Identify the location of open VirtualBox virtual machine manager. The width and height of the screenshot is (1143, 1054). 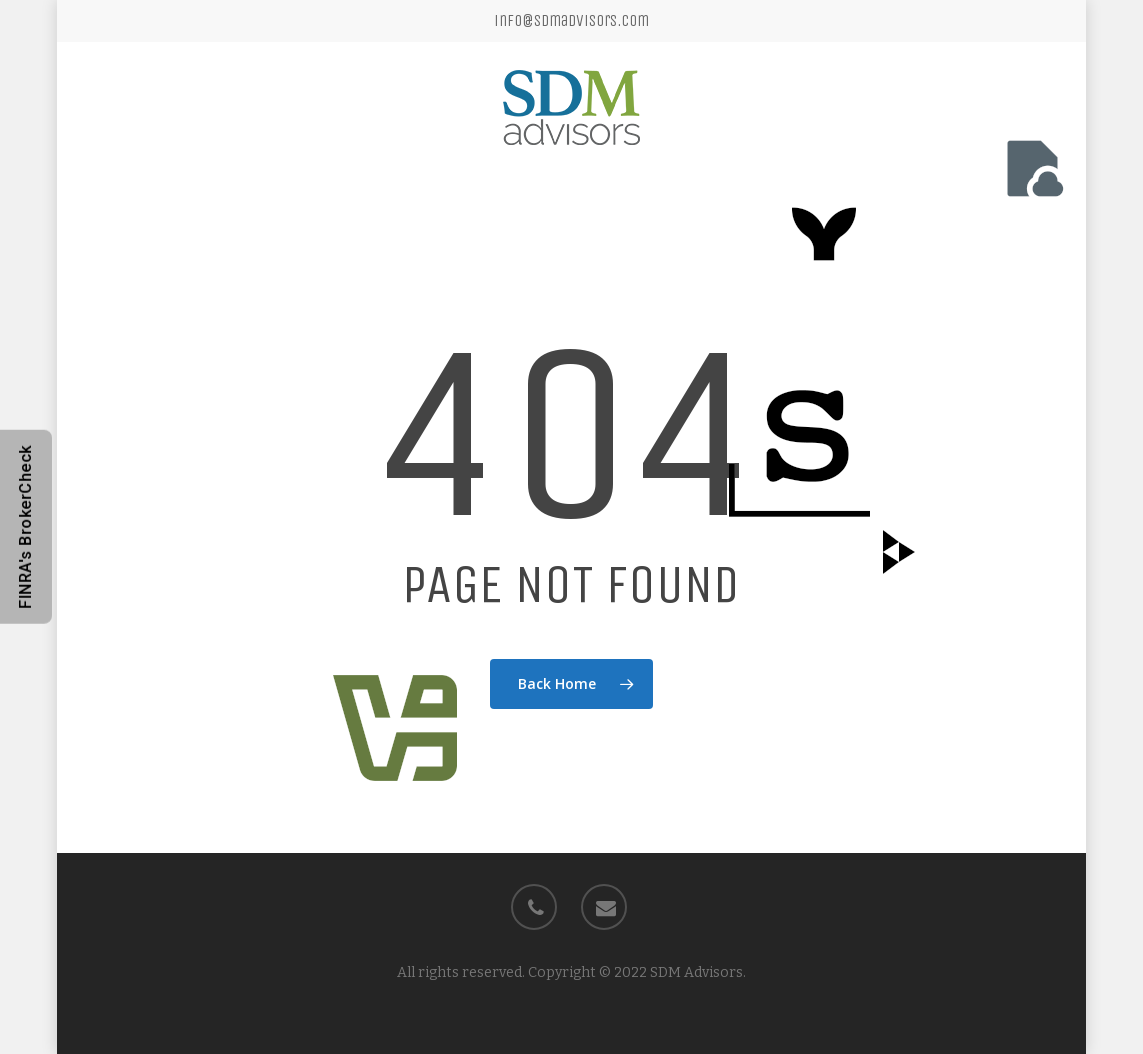
(395, 728).